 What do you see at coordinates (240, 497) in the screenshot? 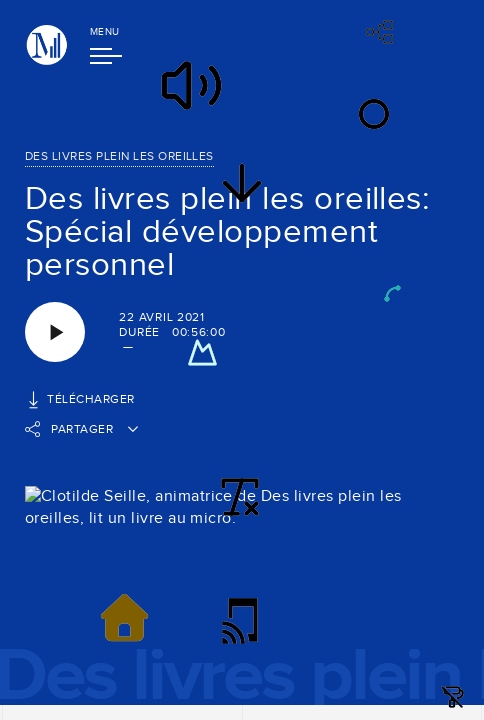
I see `clear text formatting` at bounding box center [240, 497].